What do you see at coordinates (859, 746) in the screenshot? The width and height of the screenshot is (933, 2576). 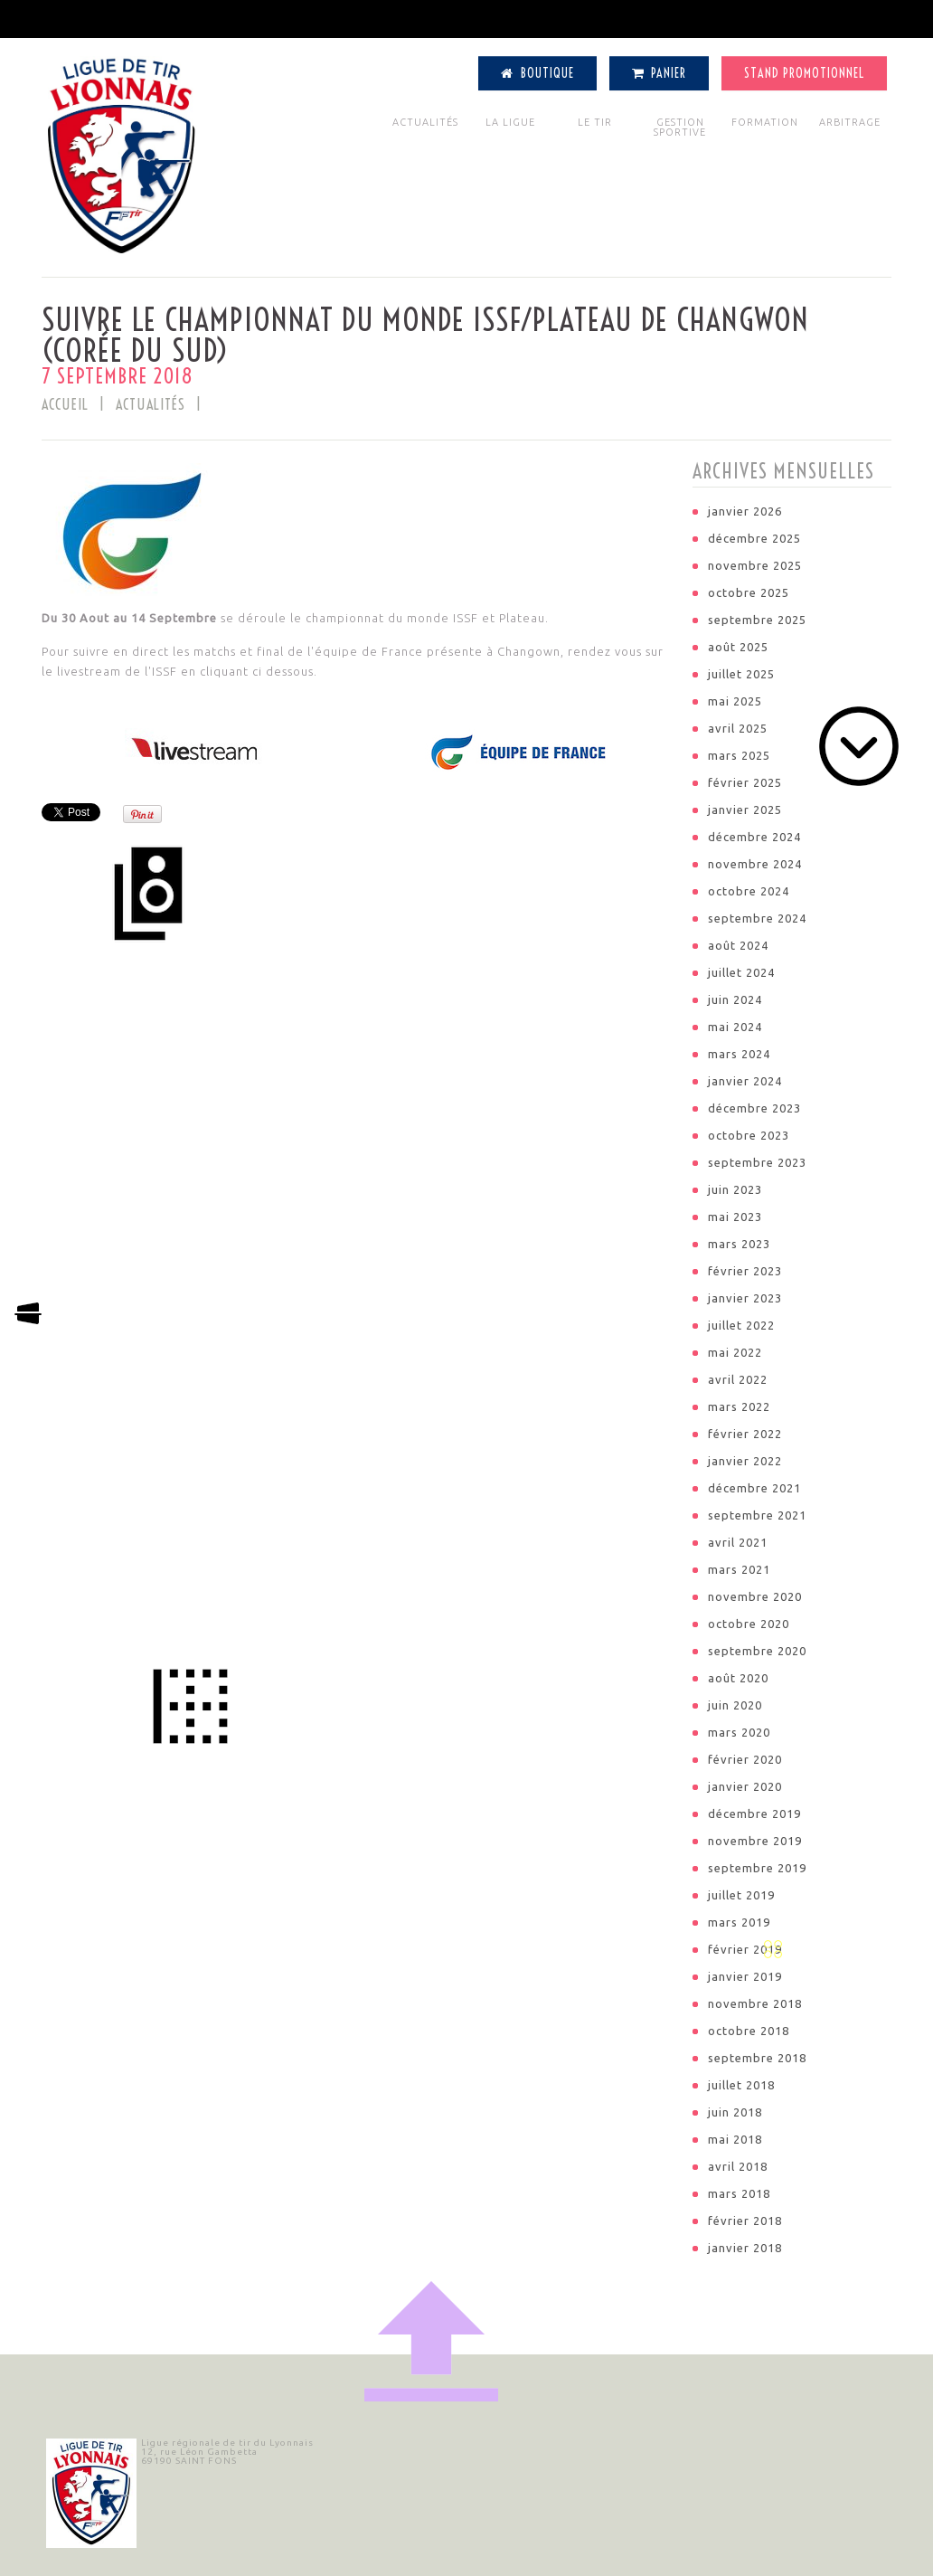 I see `expand dropdown menu or content` at bounding box center [859, 746].